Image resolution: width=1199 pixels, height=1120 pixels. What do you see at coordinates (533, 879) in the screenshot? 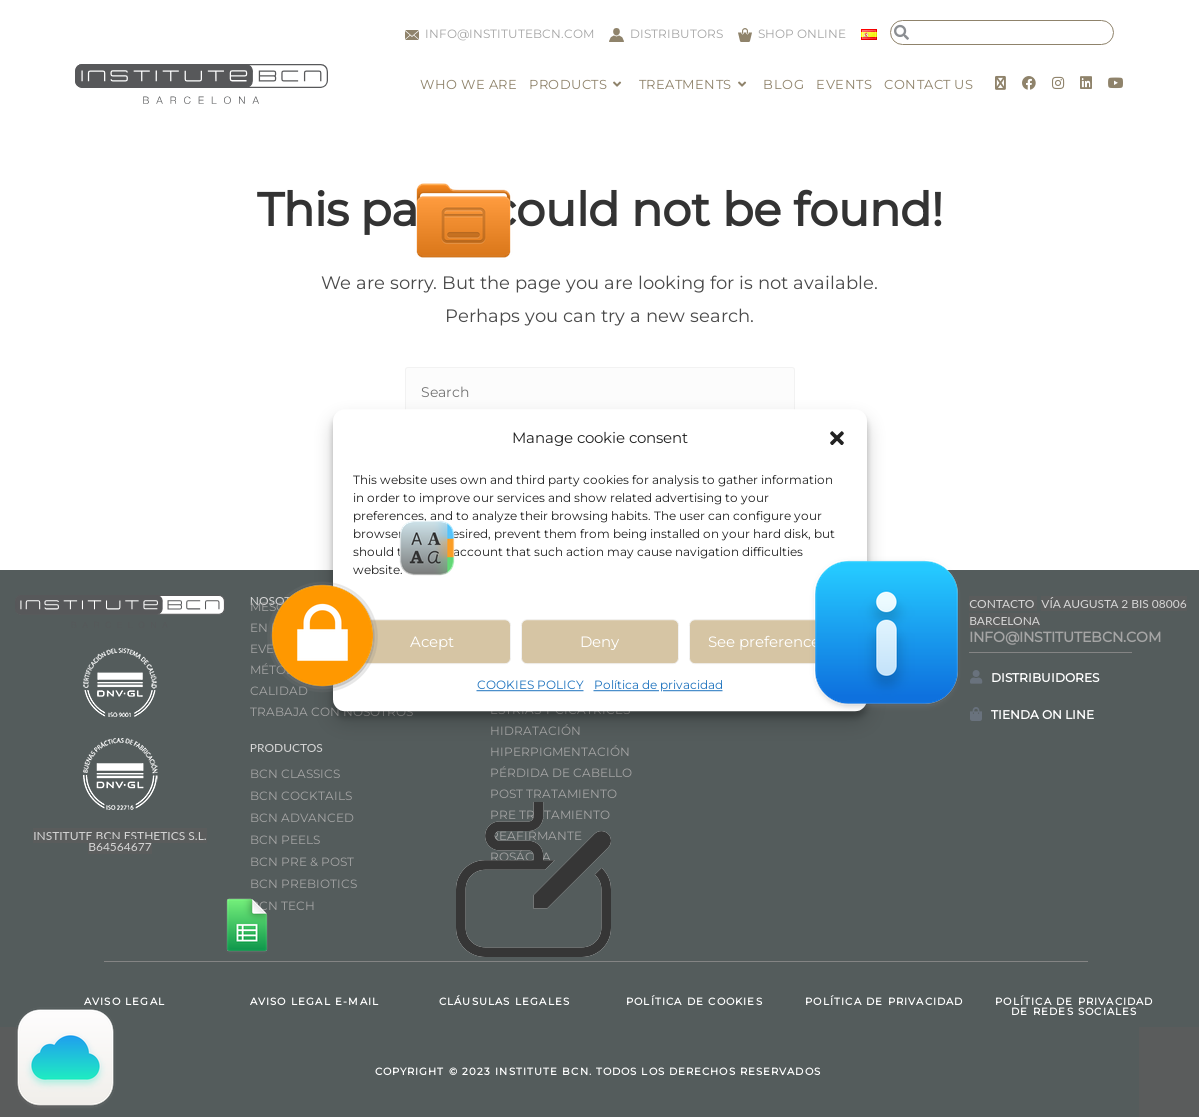
I see `configure wacom tablet settings` at bounding box center [533, 879].